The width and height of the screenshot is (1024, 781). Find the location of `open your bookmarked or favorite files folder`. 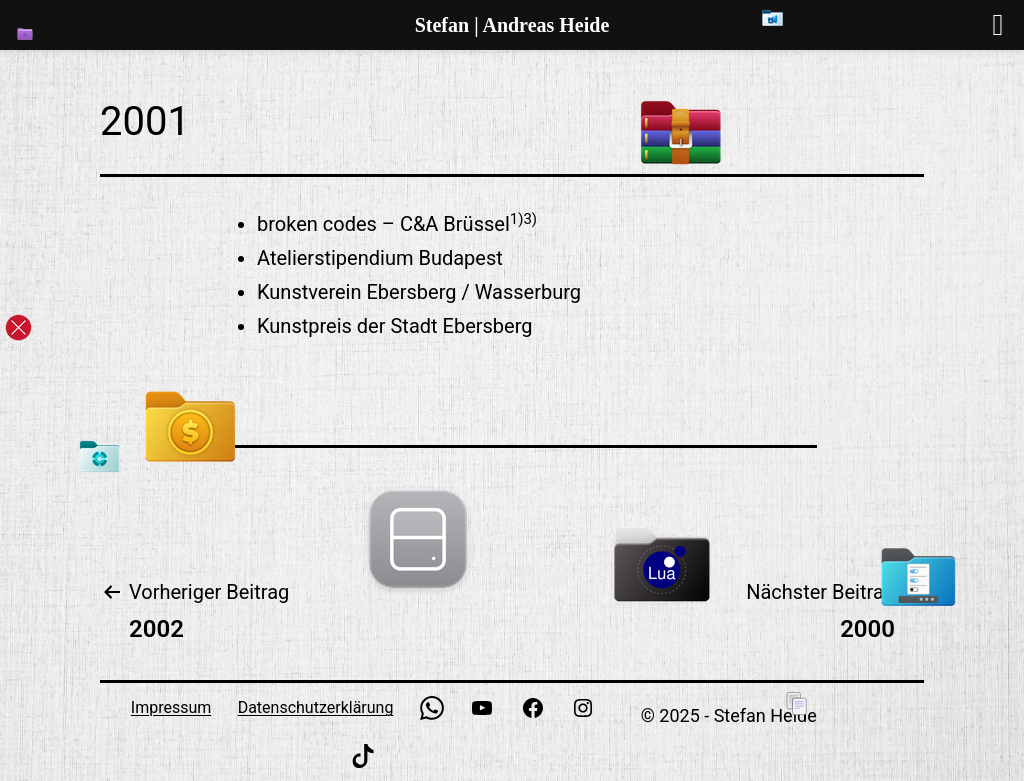

open your bookmarked or favorite files folder is located at coordinates (25, 34).